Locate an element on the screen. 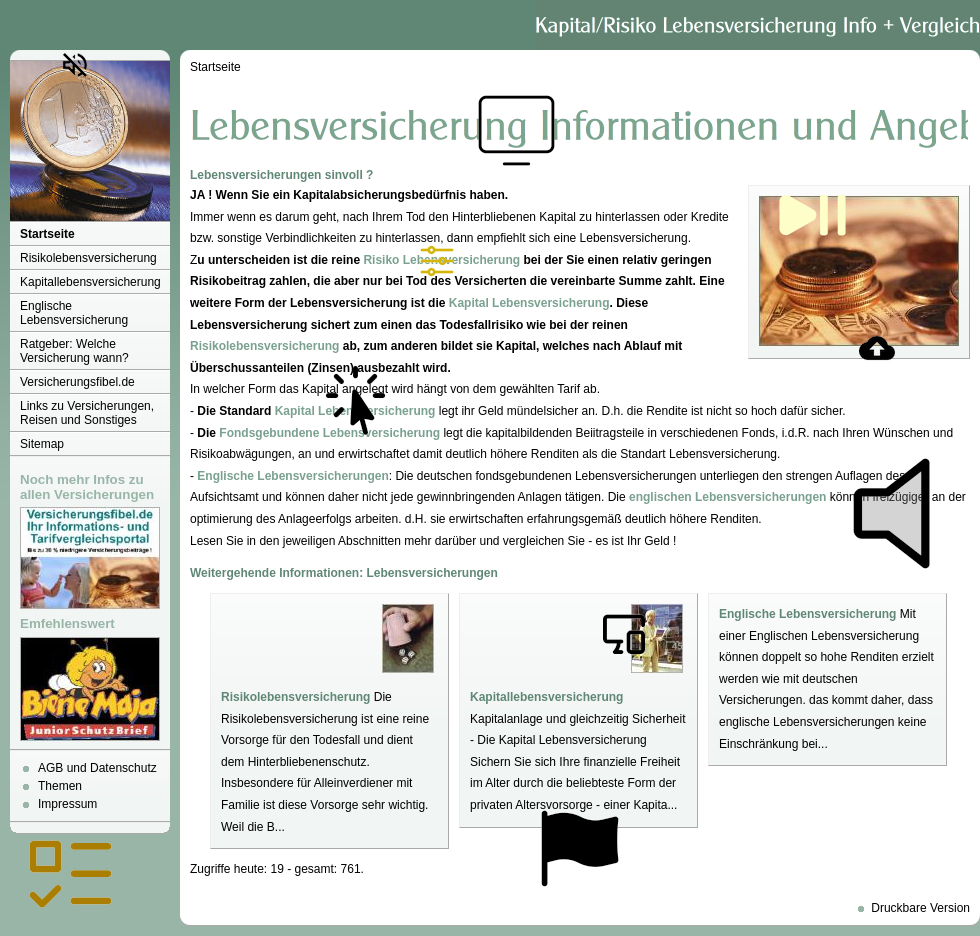 This screenshot has height=936, width=980. upload file to cloud storage is located at coordinates (877, 348).